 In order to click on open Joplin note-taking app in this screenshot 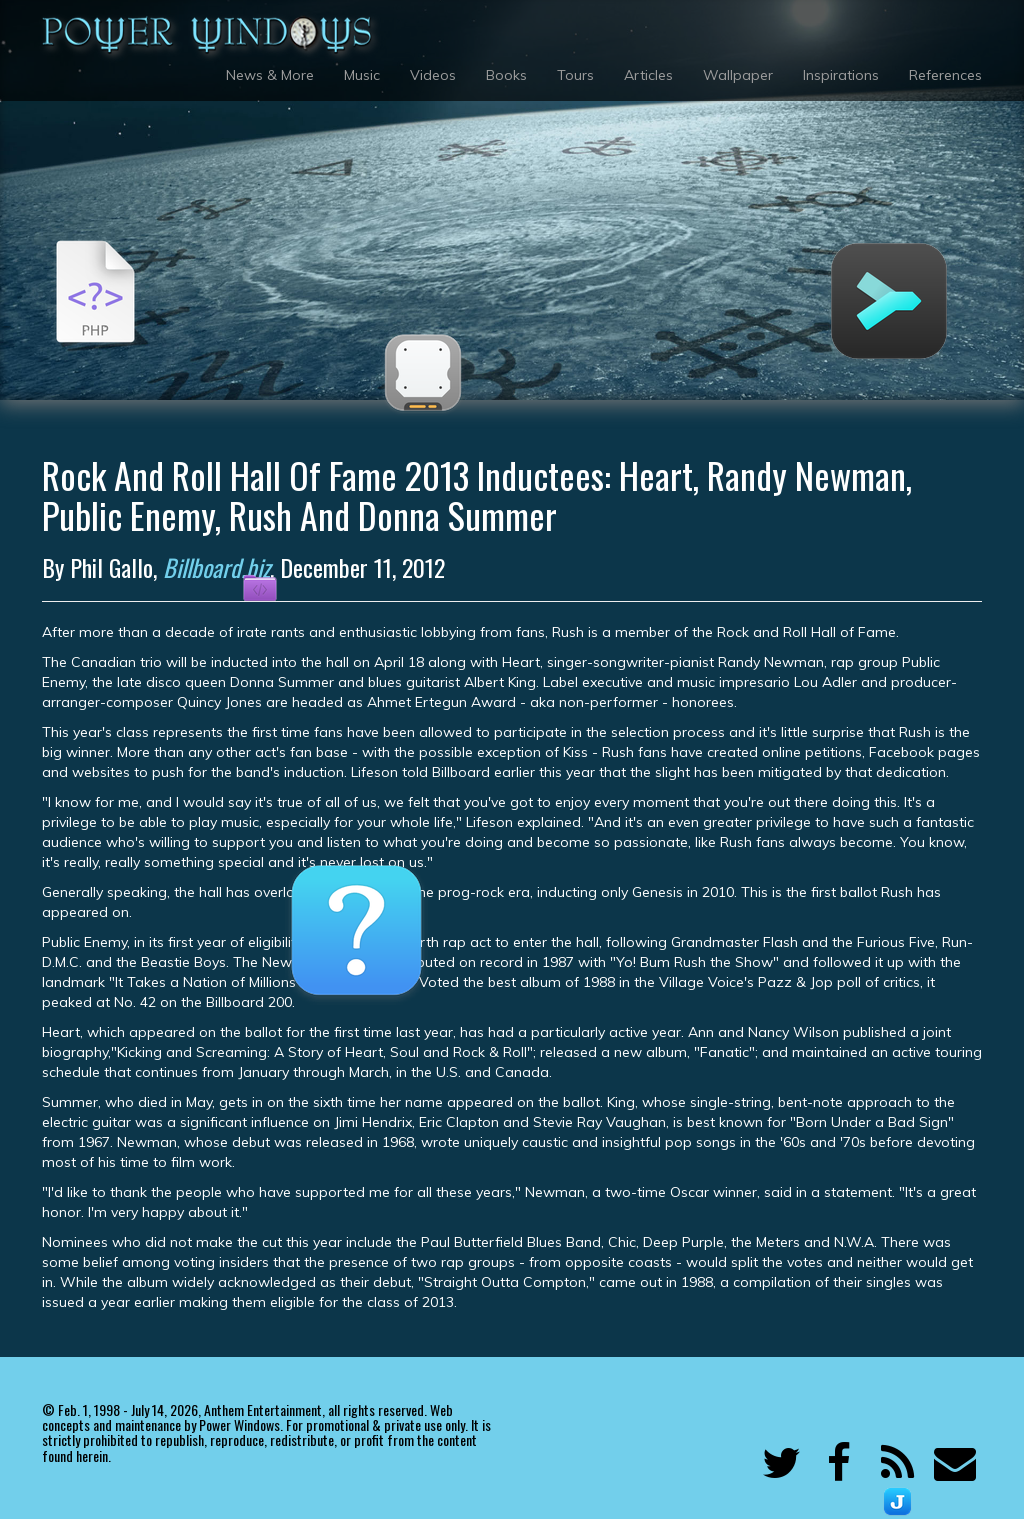, I will do `click(897, 1501)`.